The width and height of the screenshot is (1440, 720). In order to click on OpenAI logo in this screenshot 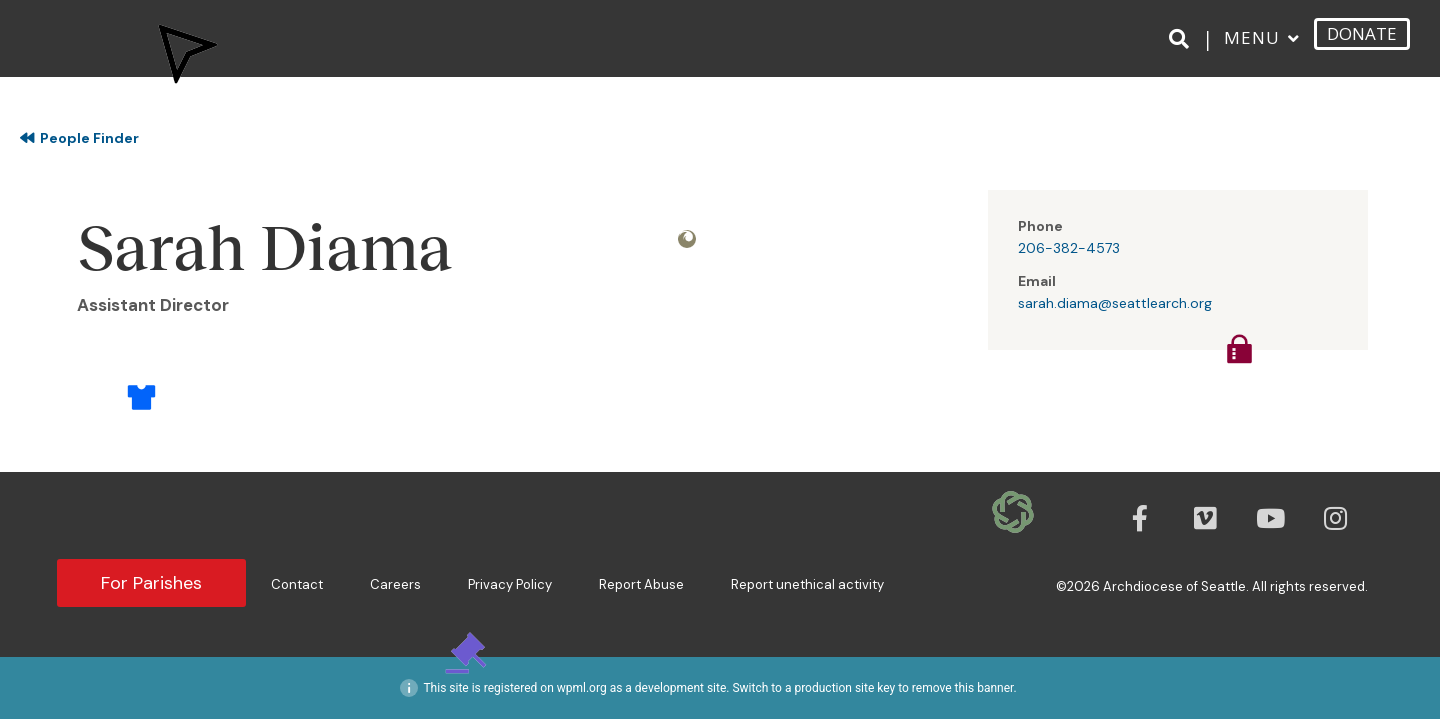, I will do `click(1013, 512)`.